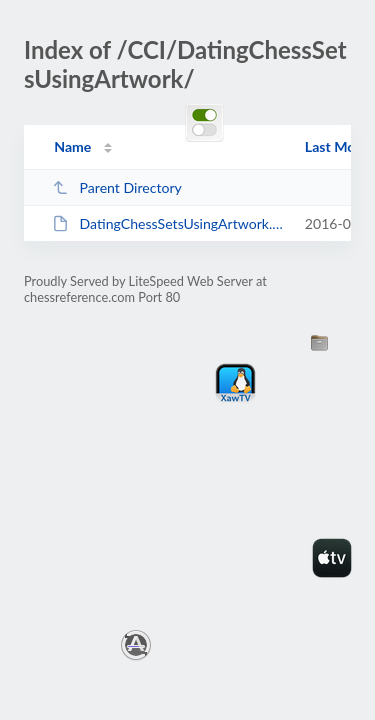 This screenshot has height=720, width=375. Describe the element at coordinates (136, 645) in the screenshot. I see `check for available software updates` at that location.